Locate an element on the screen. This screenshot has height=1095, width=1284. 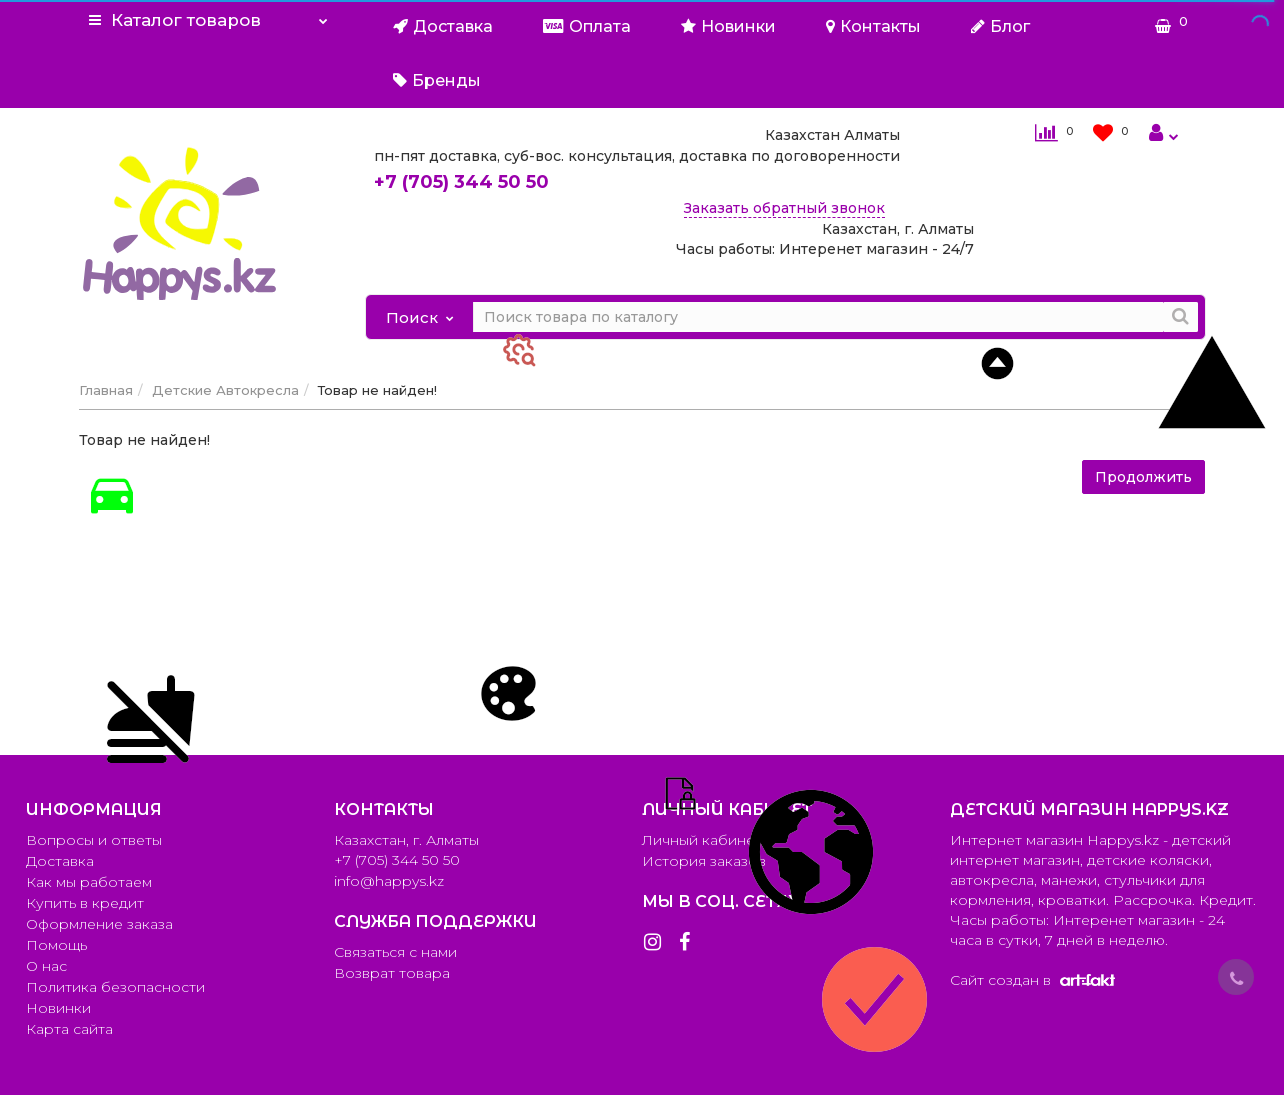
search within settings or preferences is located at coordinates (518, 349).